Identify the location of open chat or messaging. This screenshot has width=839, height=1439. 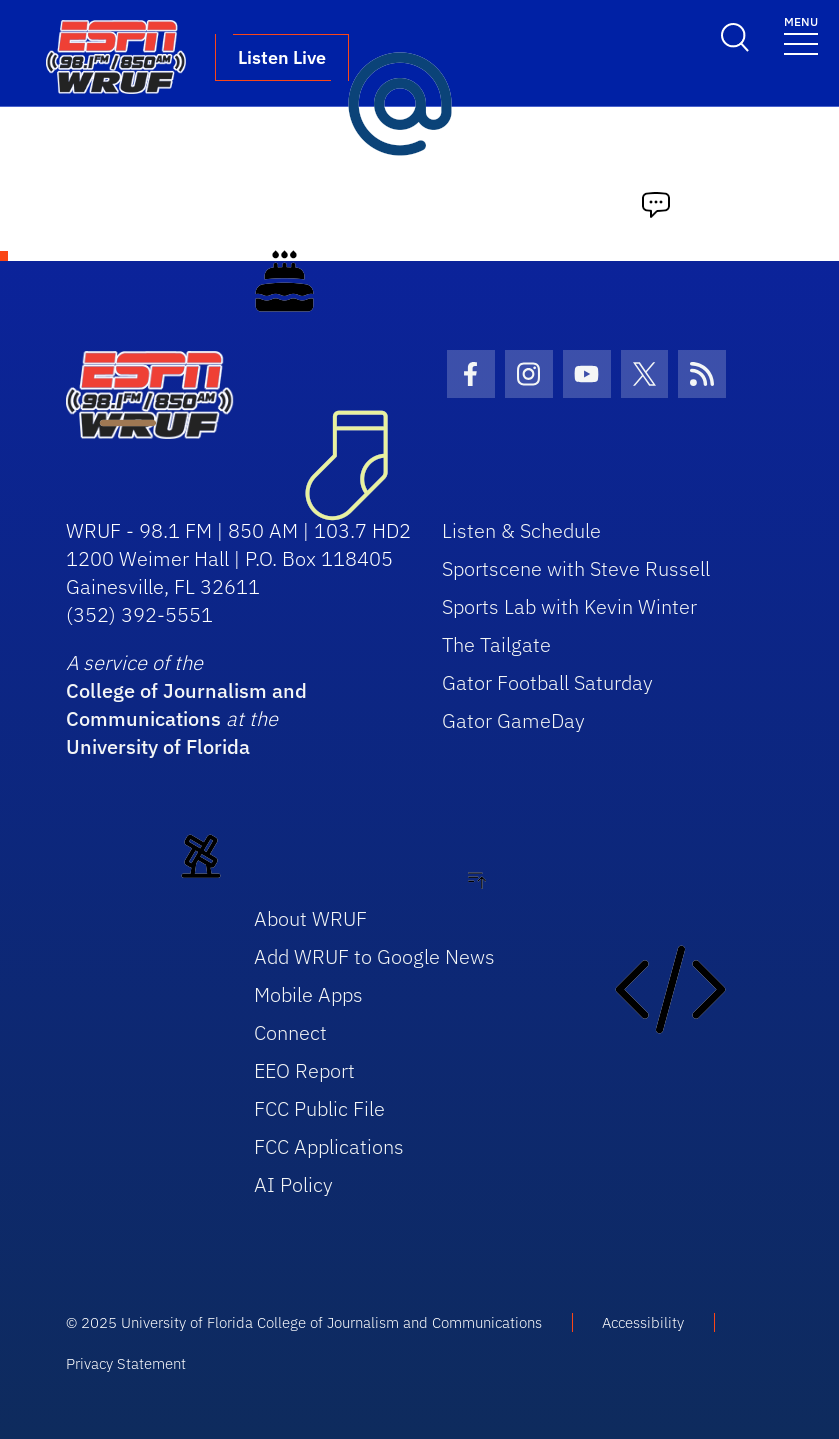
(656, 205).